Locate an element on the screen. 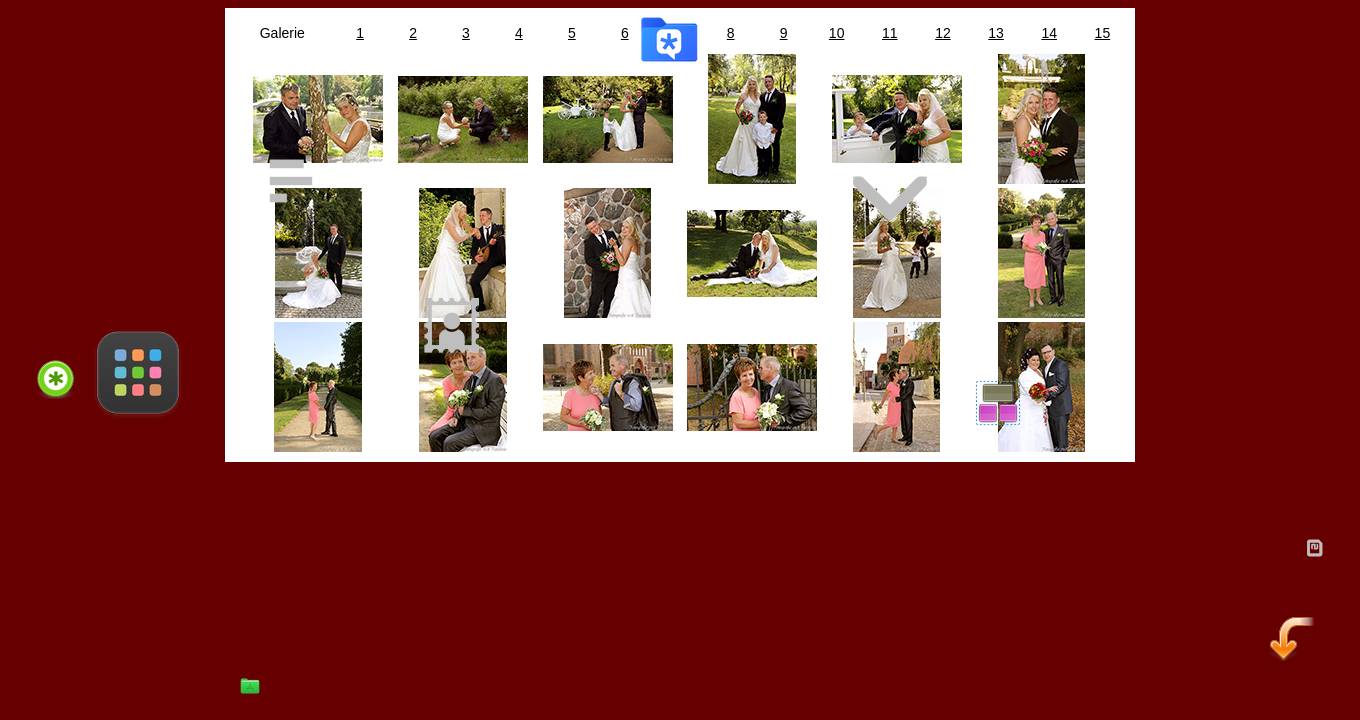  select all items in the current view is located at coordinates (998, 403).